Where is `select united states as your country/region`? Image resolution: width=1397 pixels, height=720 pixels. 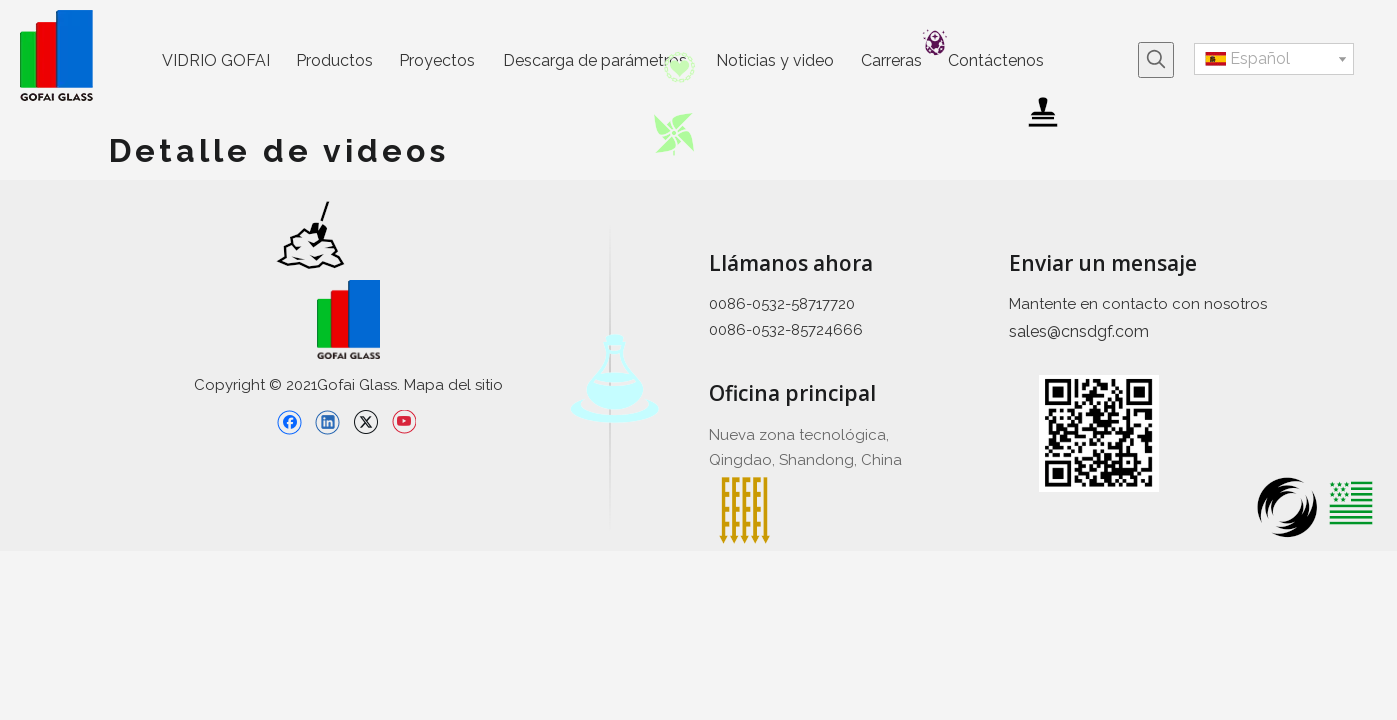
select united states as your country/region is located at coordinates (1351, 503).